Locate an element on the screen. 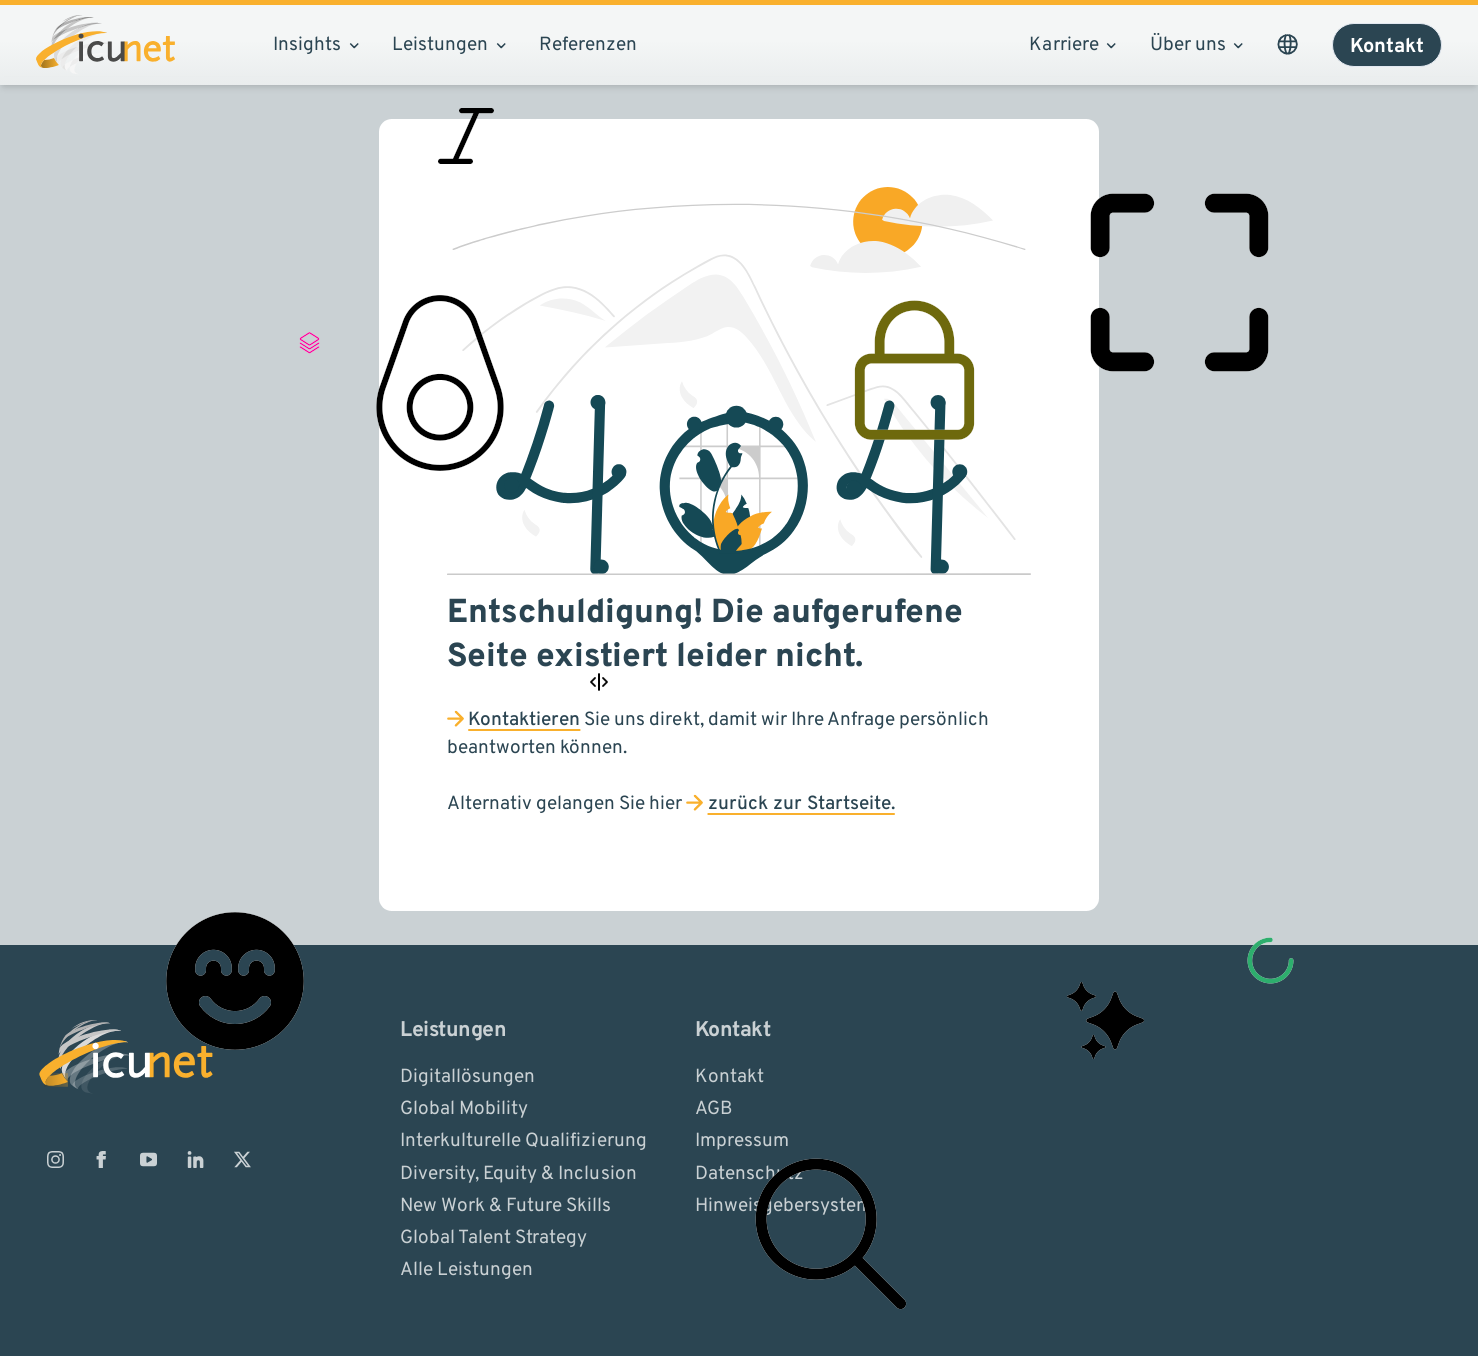 This screenshot has width=1478, height=1356. search for content or items is located at coordinates (829, 1232).